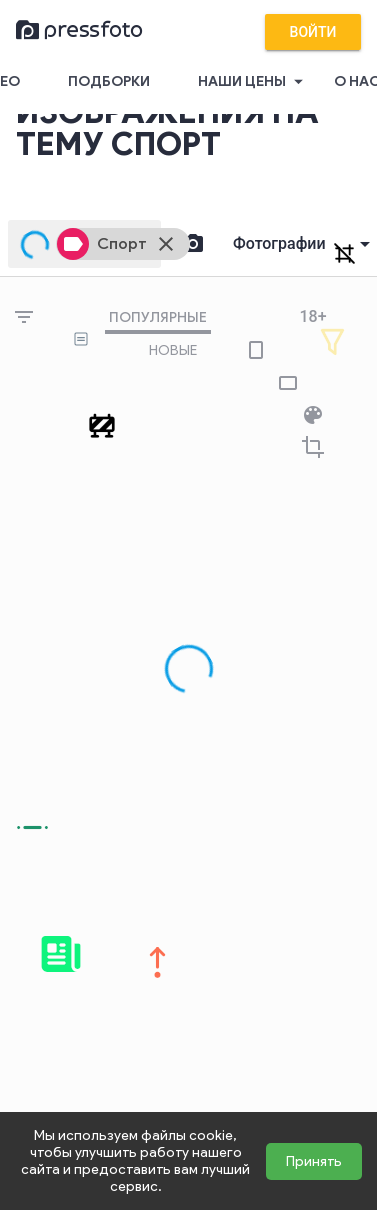 This screenshot has height=1210, width=377. I want to click on view news articles or updates, so click(61, 954).